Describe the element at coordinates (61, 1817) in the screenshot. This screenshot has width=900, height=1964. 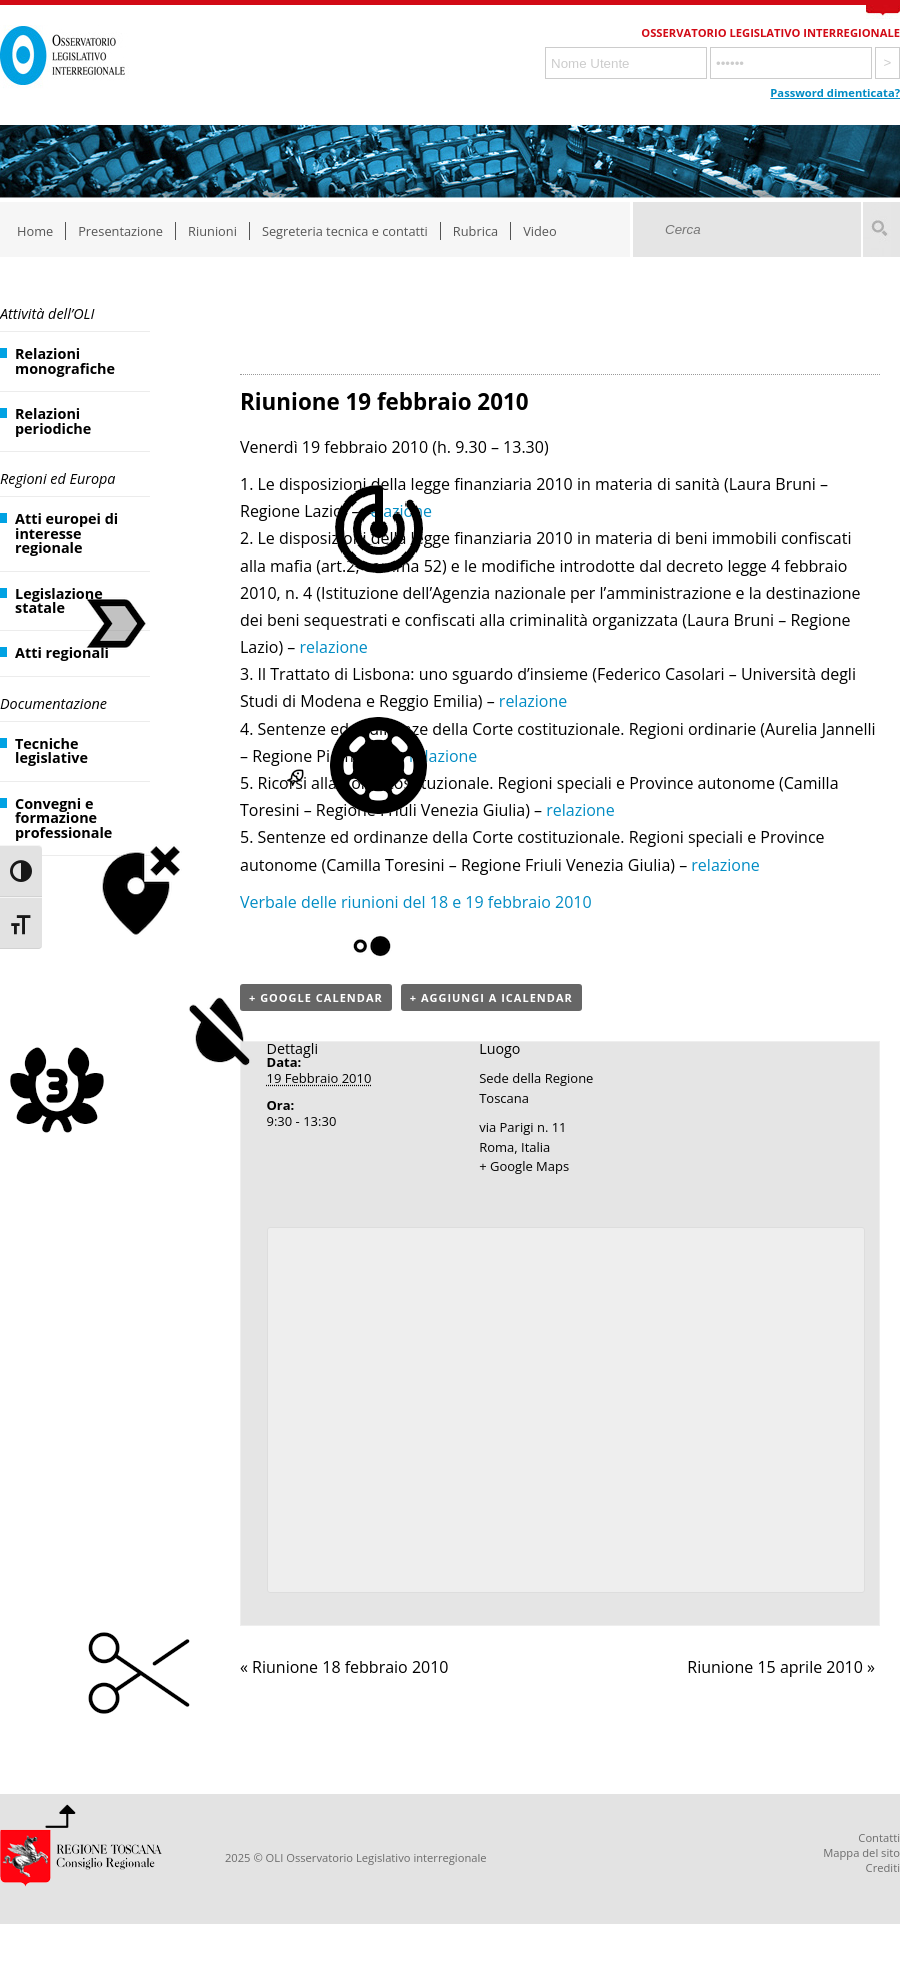
I see `redirect or forward content upward` at that location.